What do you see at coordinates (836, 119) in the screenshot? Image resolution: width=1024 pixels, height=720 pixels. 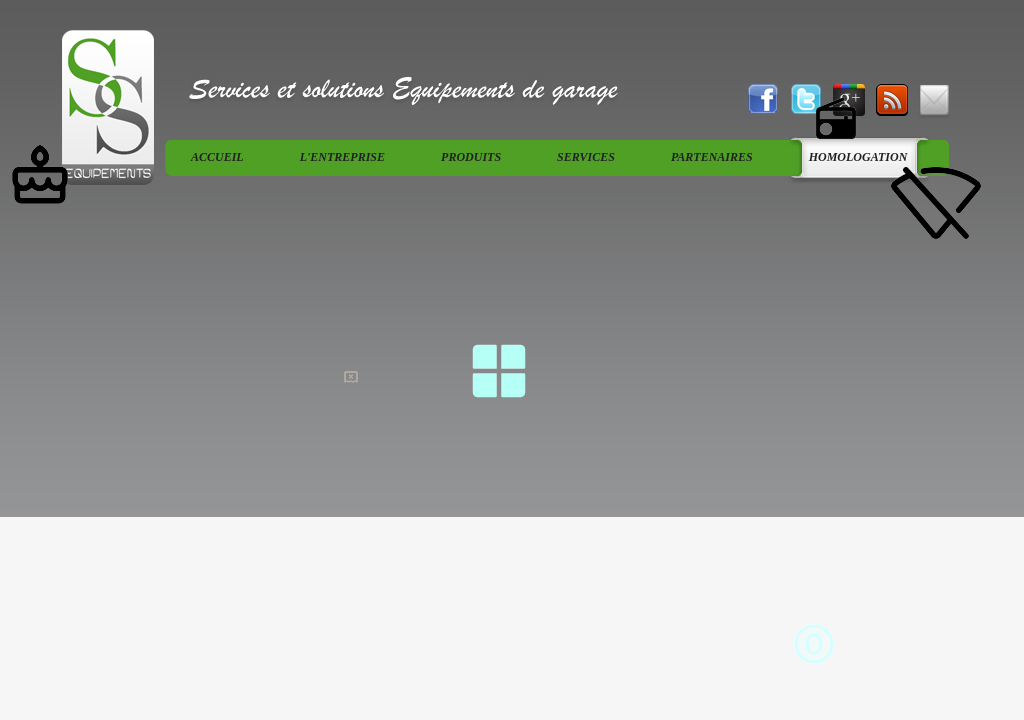 I see `open radio or audio streaming` at bounding box center [836, 119].